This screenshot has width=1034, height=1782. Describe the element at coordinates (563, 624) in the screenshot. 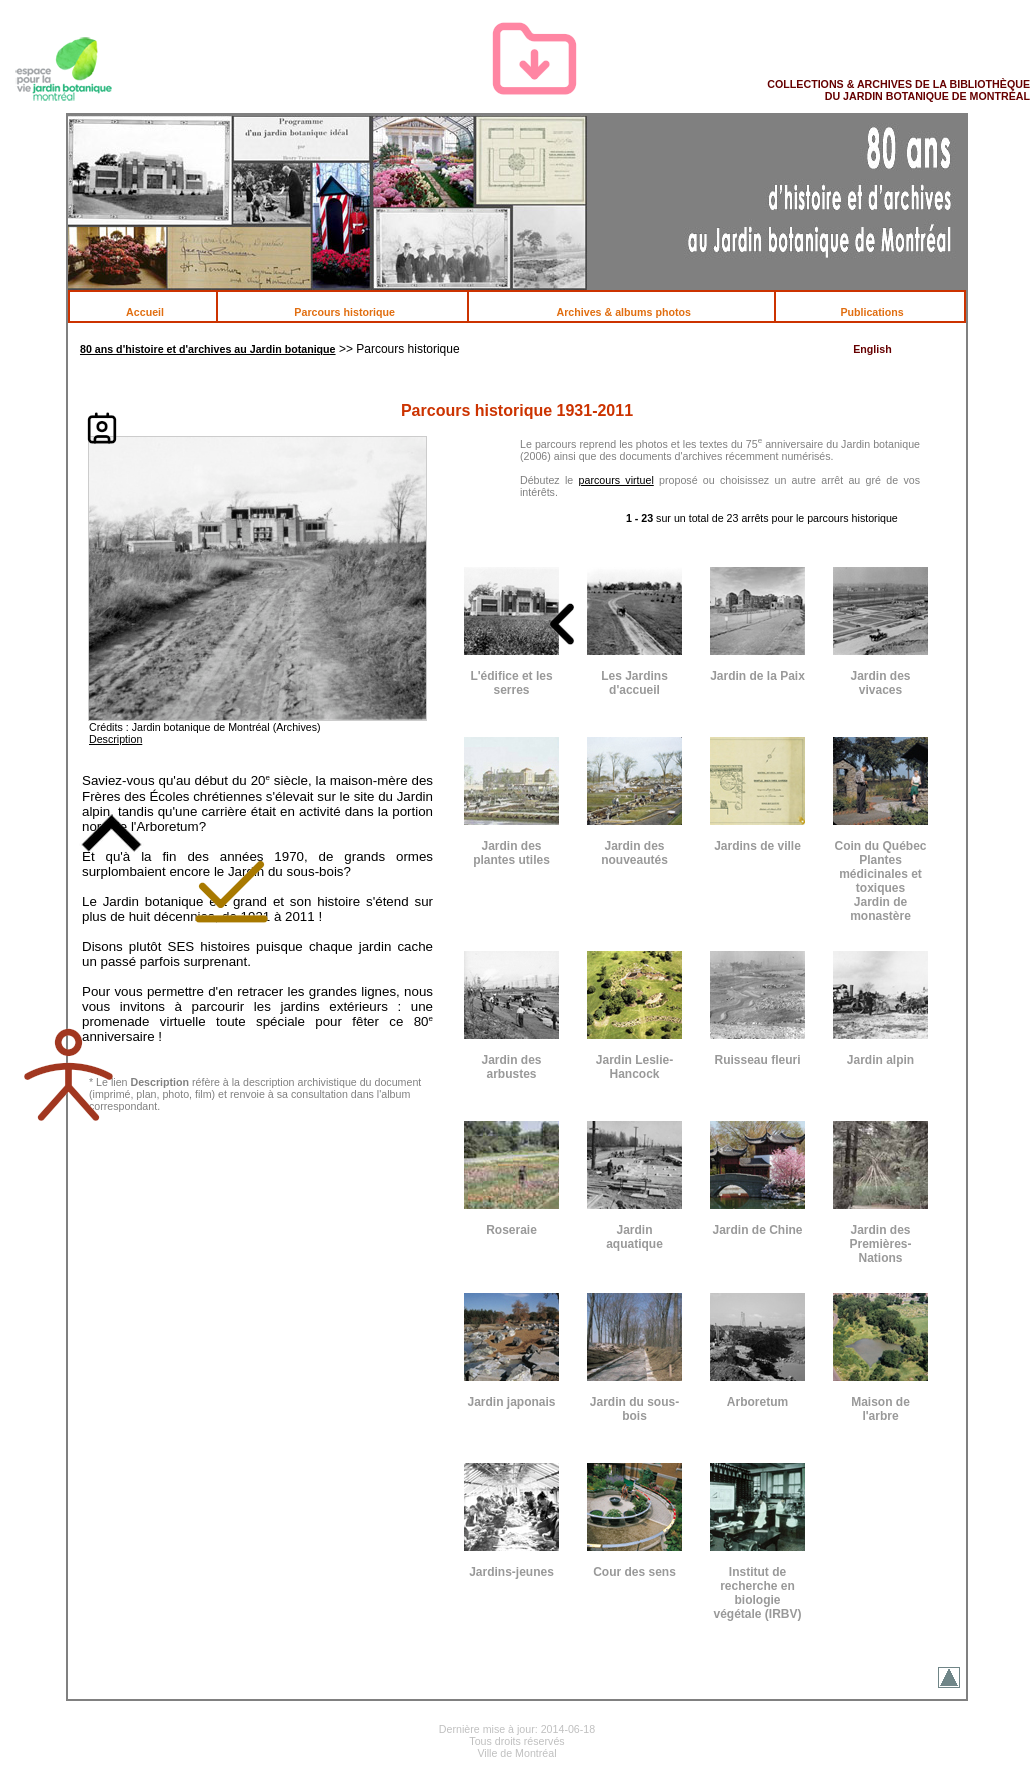

I see `navigate back to the previous screen` at that location.